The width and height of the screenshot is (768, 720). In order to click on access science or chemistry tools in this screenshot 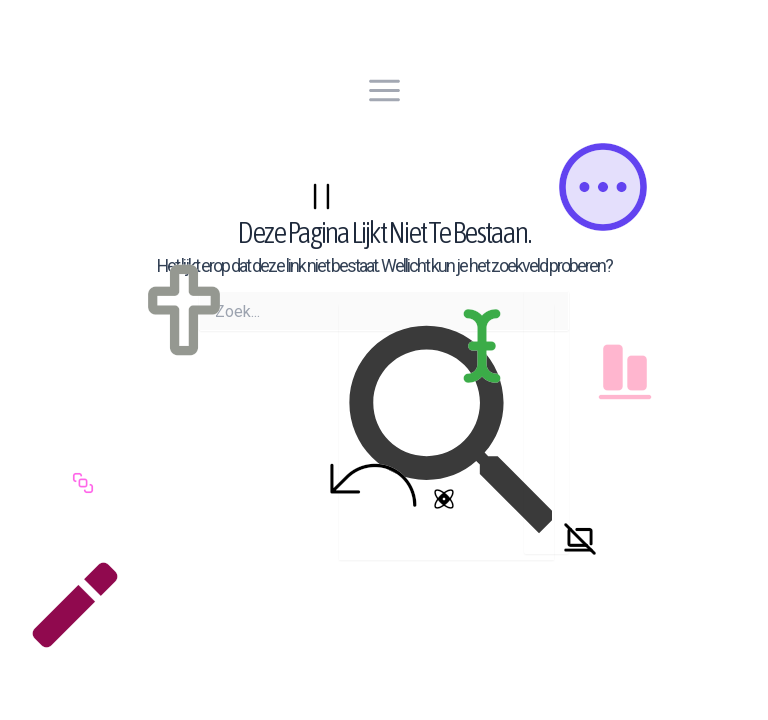, I will do `click(444, 499)`.